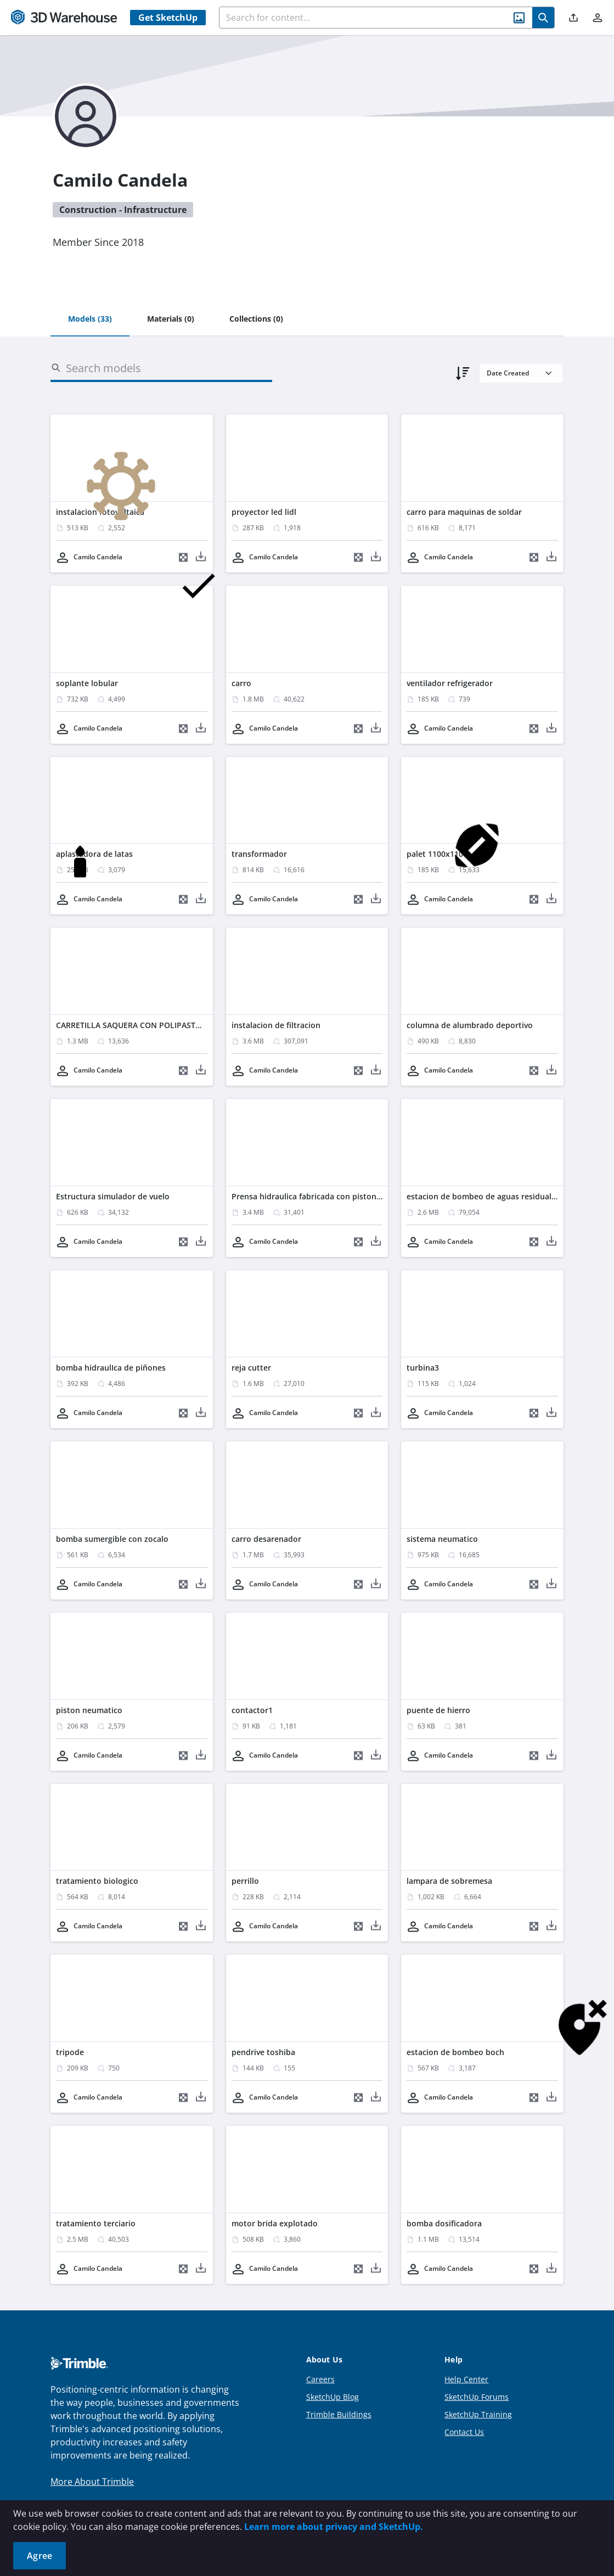 This screenshot has width=614, height=2576. What do you see at coordinates (121, 486) in the screenshot?
I see `indicates virus or malware detected` at bounding box center [121, 486].